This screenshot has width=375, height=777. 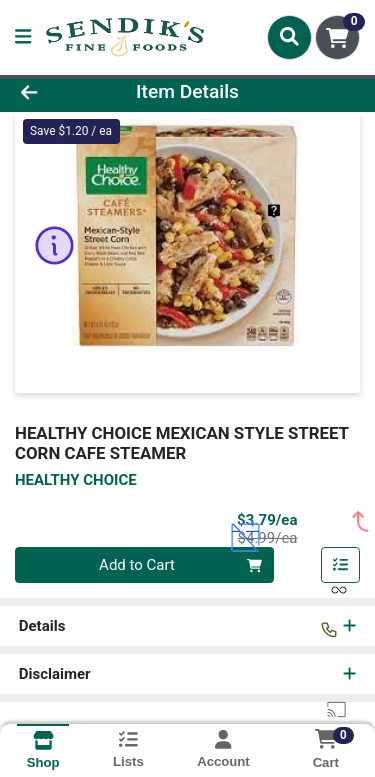 I want to click on view more information or details, so click(x=54, y=245).